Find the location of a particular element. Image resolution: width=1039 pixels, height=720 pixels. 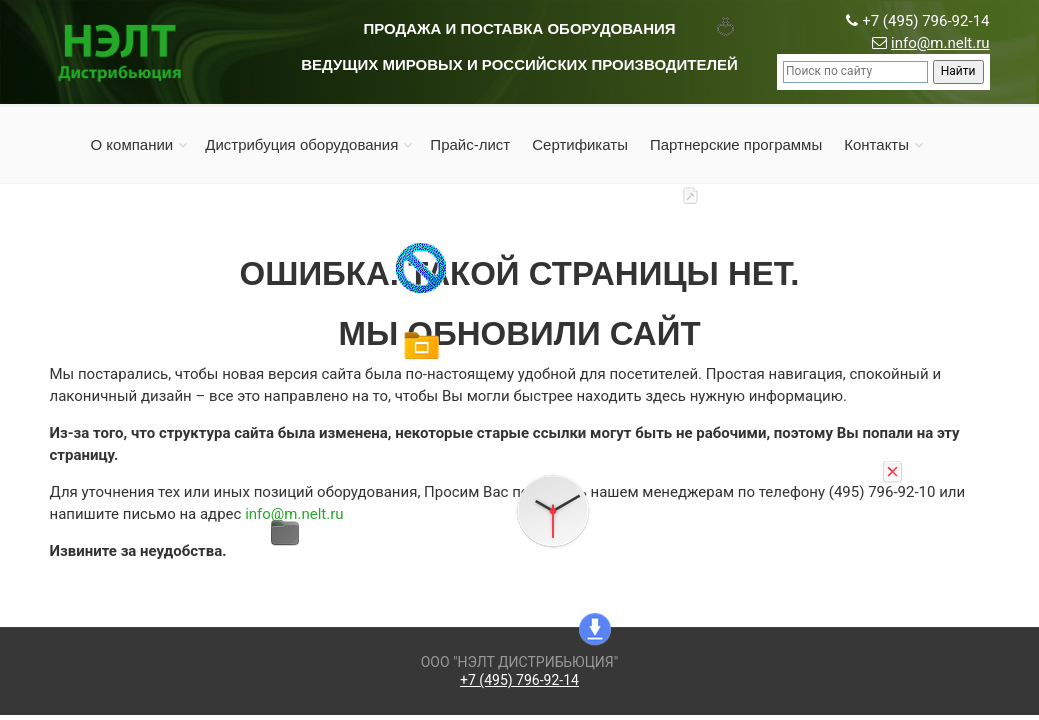

indicates a broken or invalid symbolic link is located at coordinates (892, 471).